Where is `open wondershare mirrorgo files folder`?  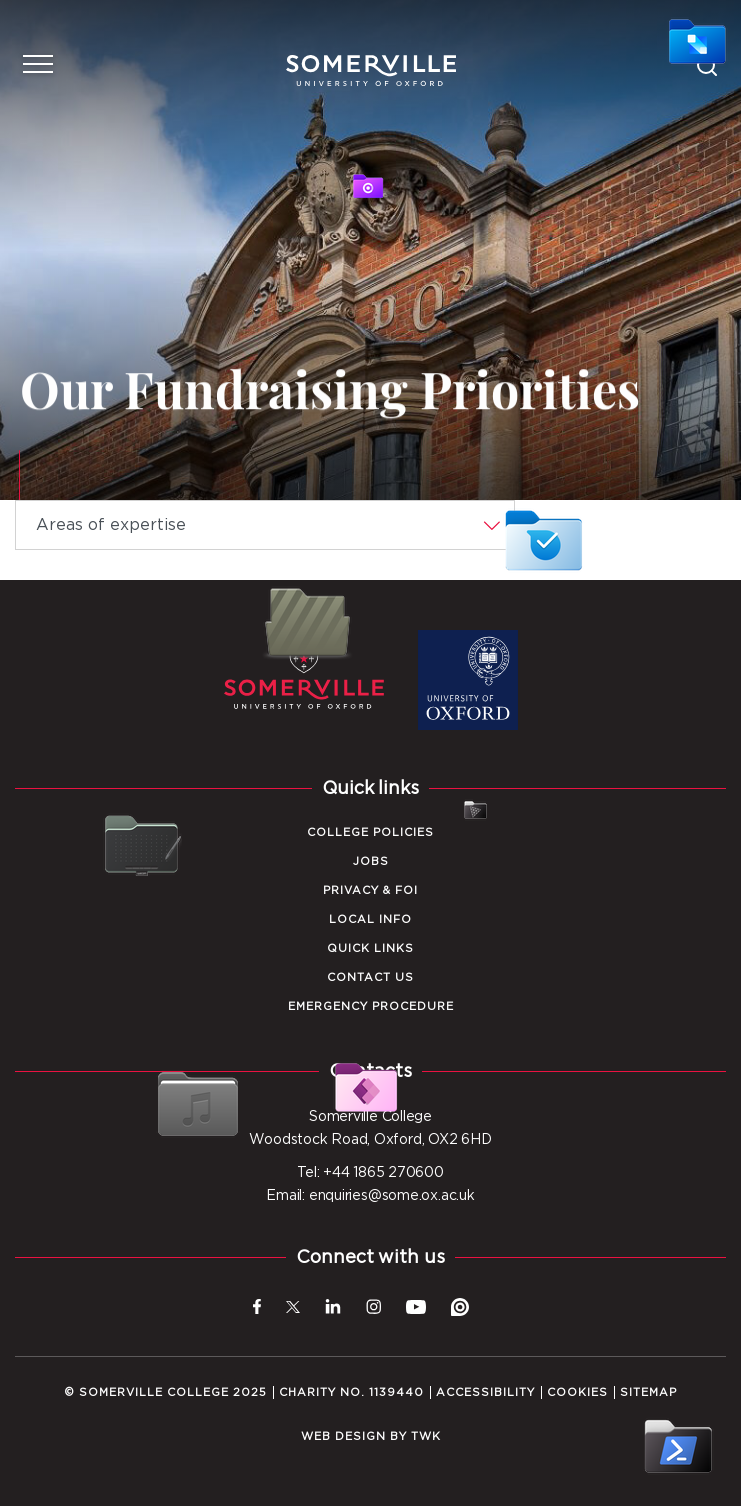
open wondershare mirrorgo files folder is located at coordinates (697, 43).